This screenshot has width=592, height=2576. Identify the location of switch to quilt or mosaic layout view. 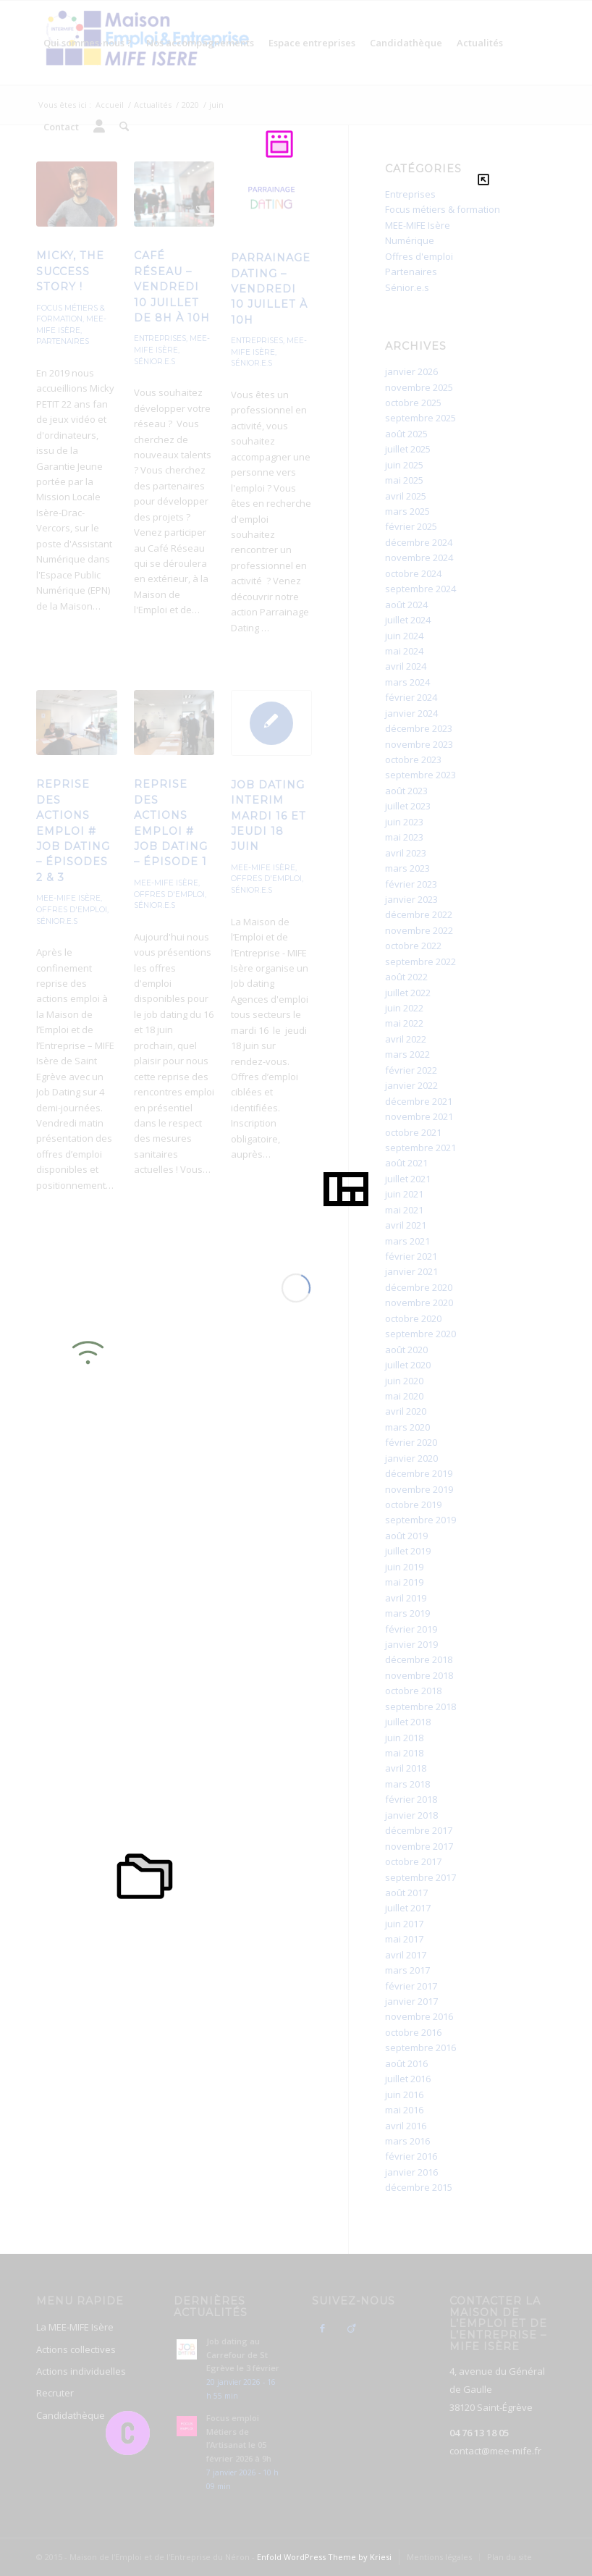
(344, 1190).